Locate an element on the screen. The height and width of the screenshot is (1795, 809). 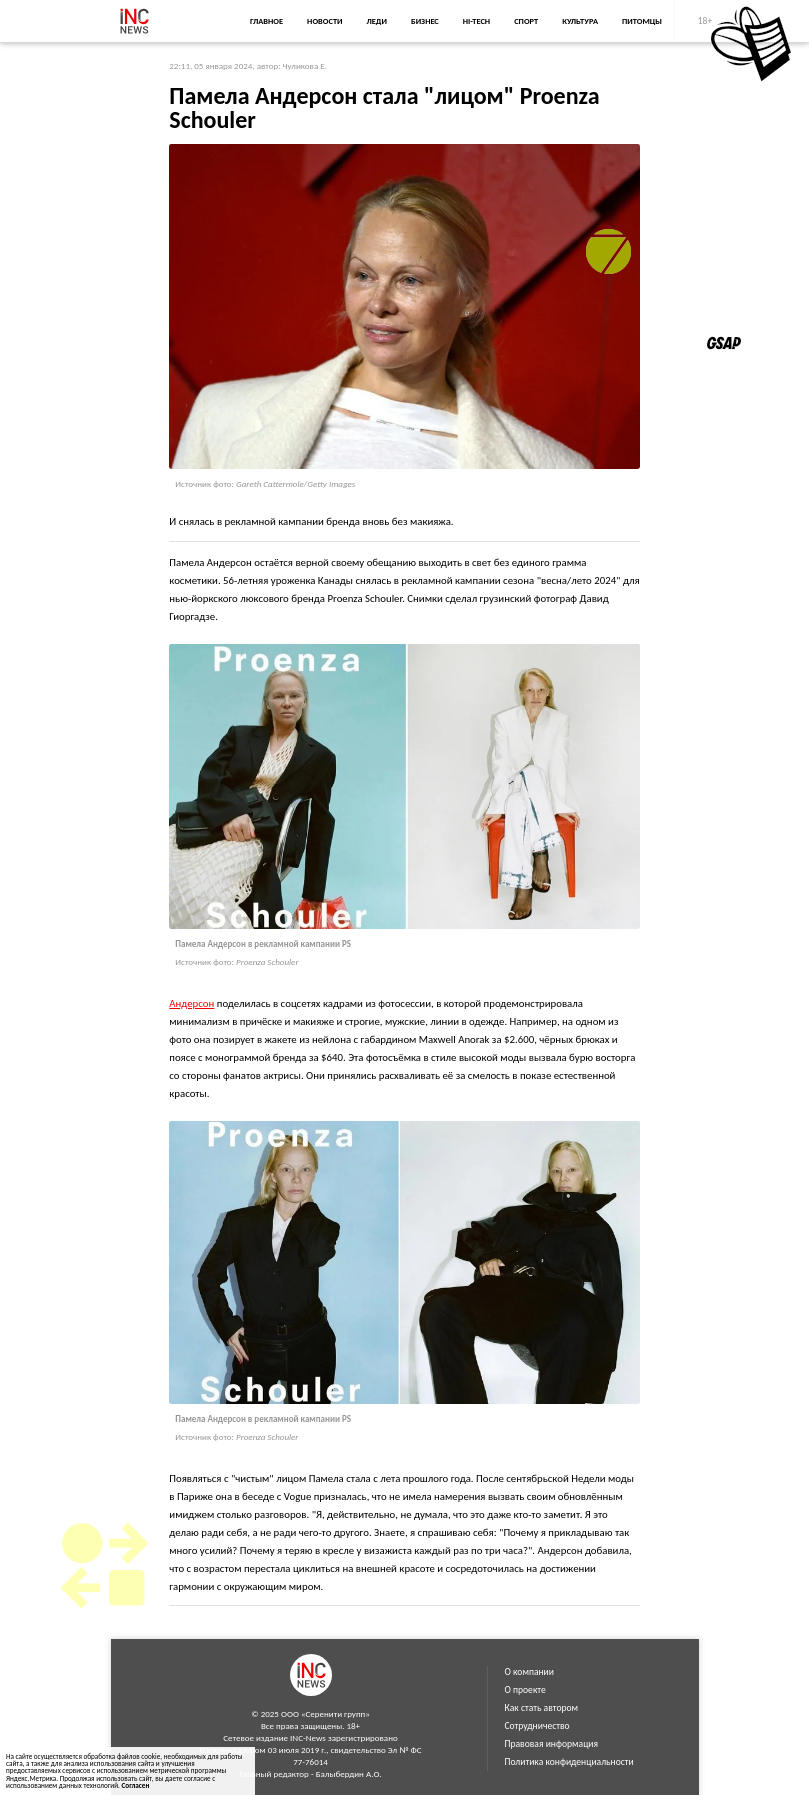
Framework7 mobile framework logo is located at coordinates (608, 251).